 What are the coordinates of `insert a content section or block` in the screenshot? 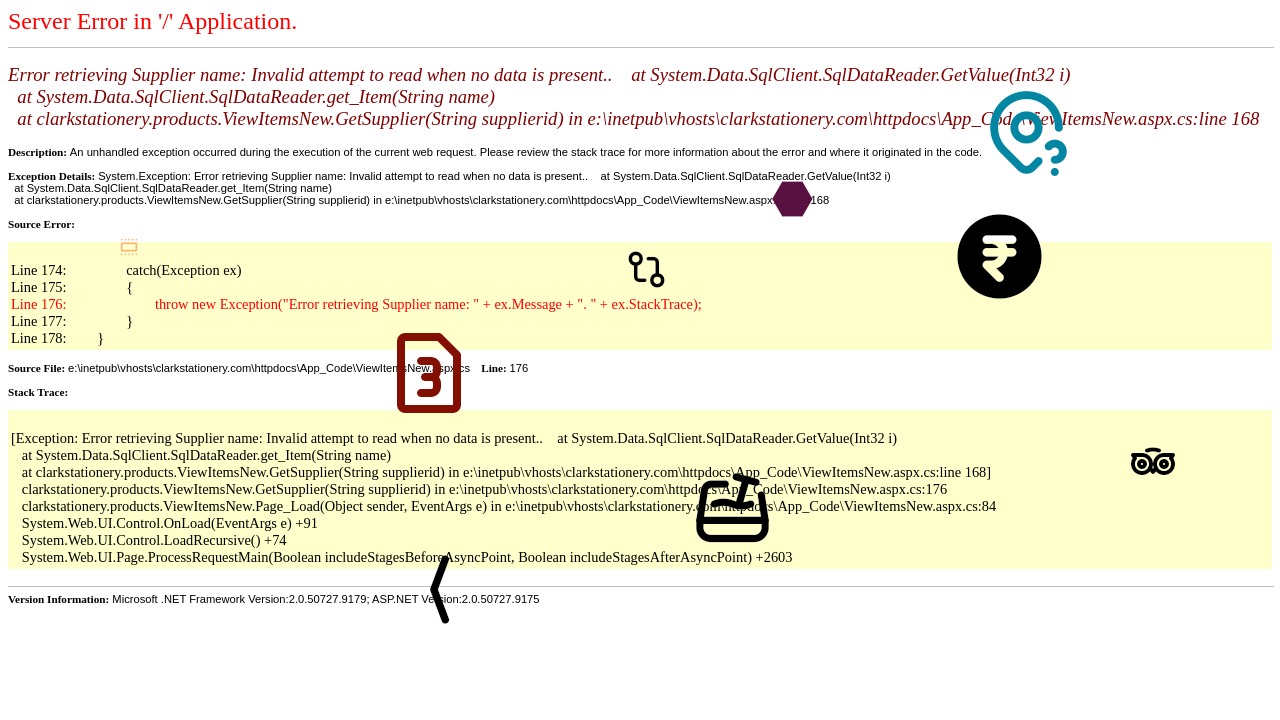 It's located at (129, 247).